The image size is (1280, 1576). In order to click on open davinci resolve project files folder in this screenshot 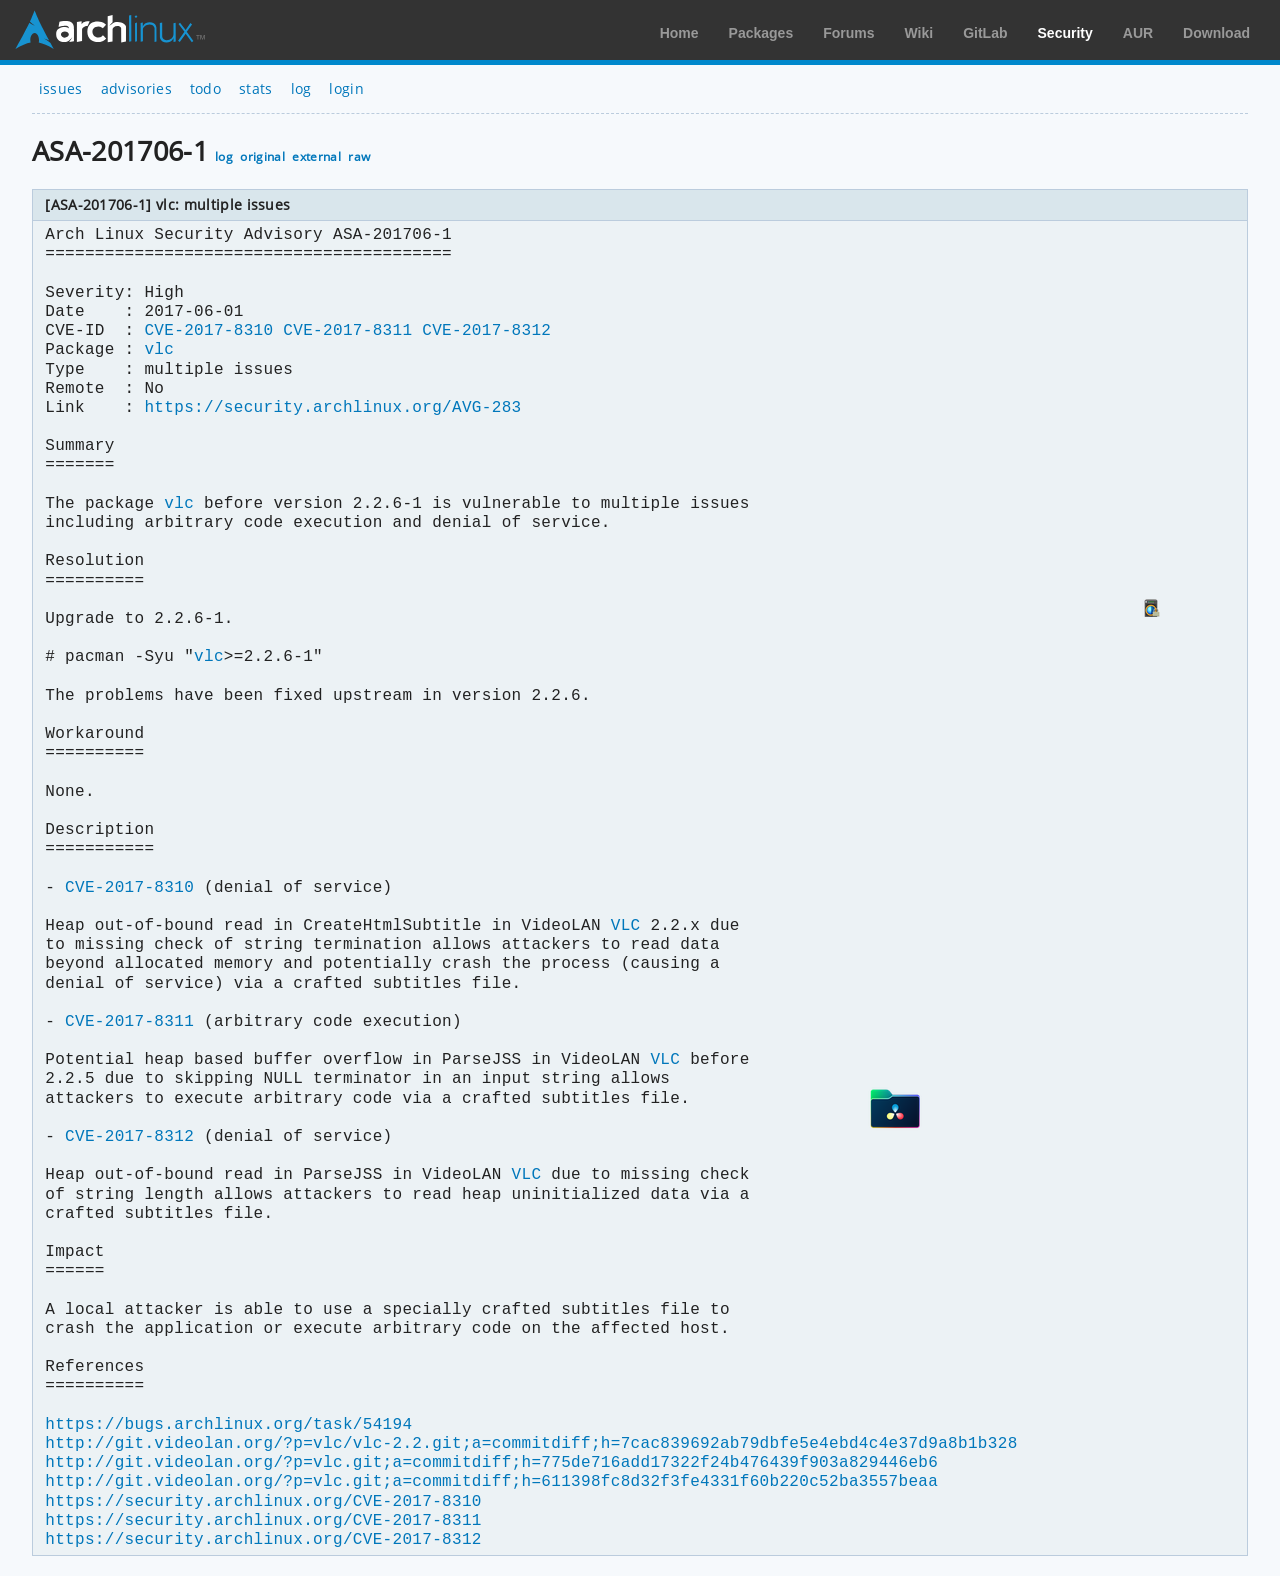, I will do `click(895, 1110)`.